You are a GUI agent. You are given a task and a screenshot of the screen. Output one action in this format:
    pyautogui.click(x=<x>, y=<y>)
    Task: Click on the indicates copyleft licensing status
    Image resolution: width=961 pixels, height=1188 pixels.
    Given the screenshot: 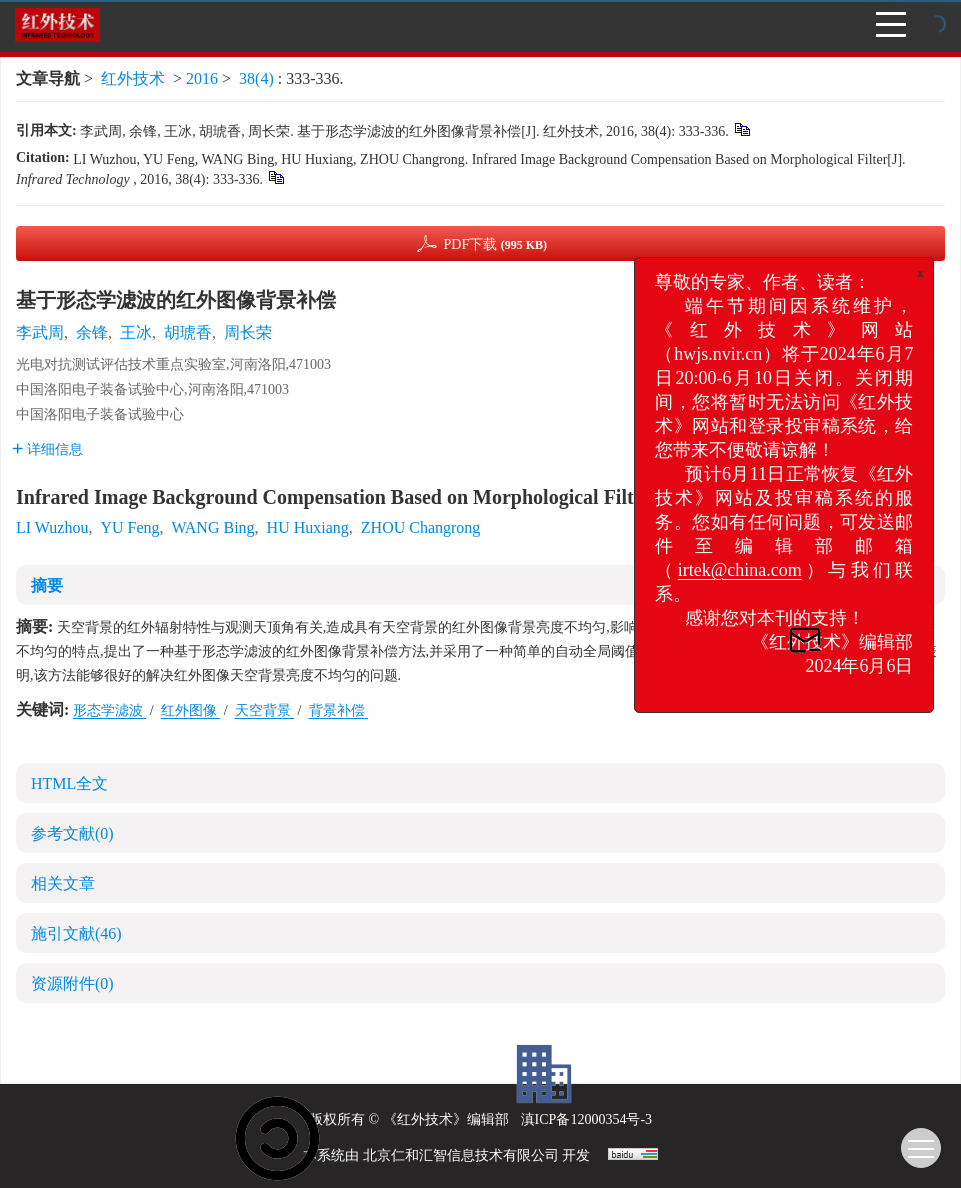 What is the action you would take?
    pyautogui.click(x=277, y=1138)
    